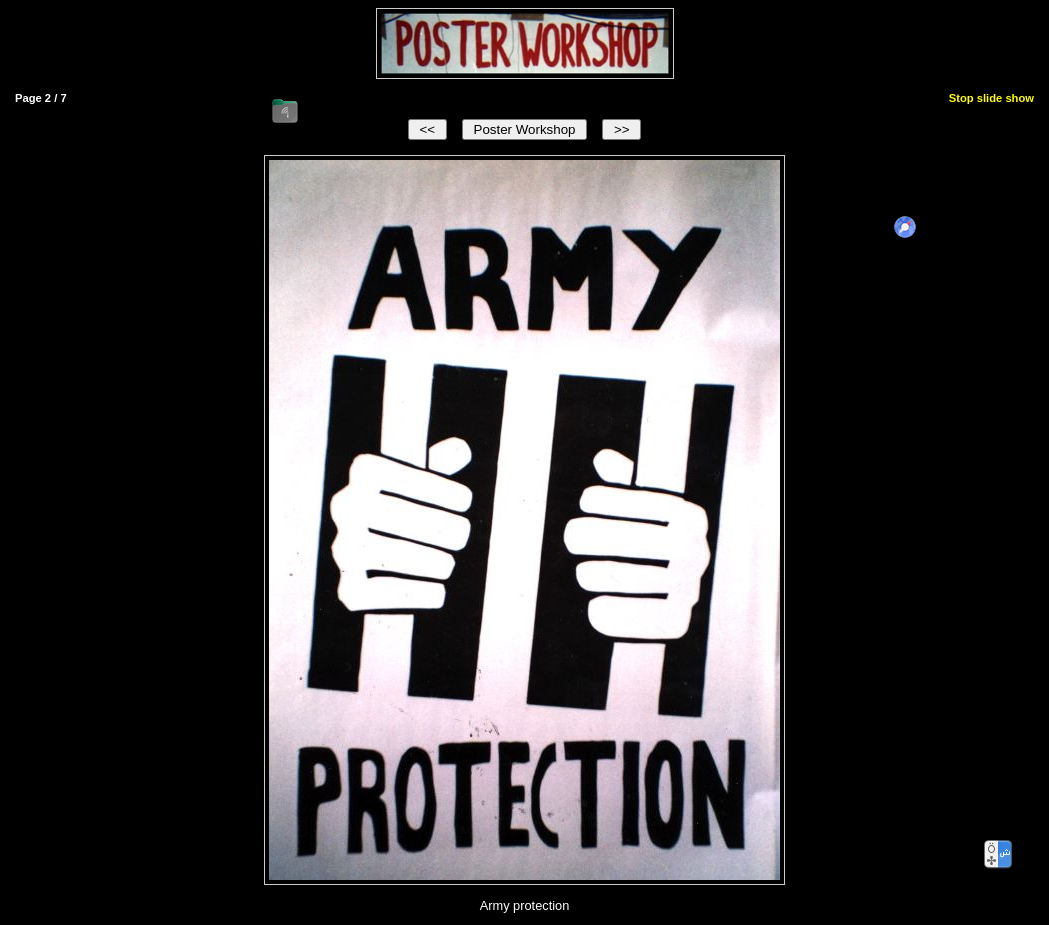 The height and width of the screenshot is (925, 1049). Describe the element at coordinates (998, 854) in the screenshot. I see `open gnome characters app` at that location.